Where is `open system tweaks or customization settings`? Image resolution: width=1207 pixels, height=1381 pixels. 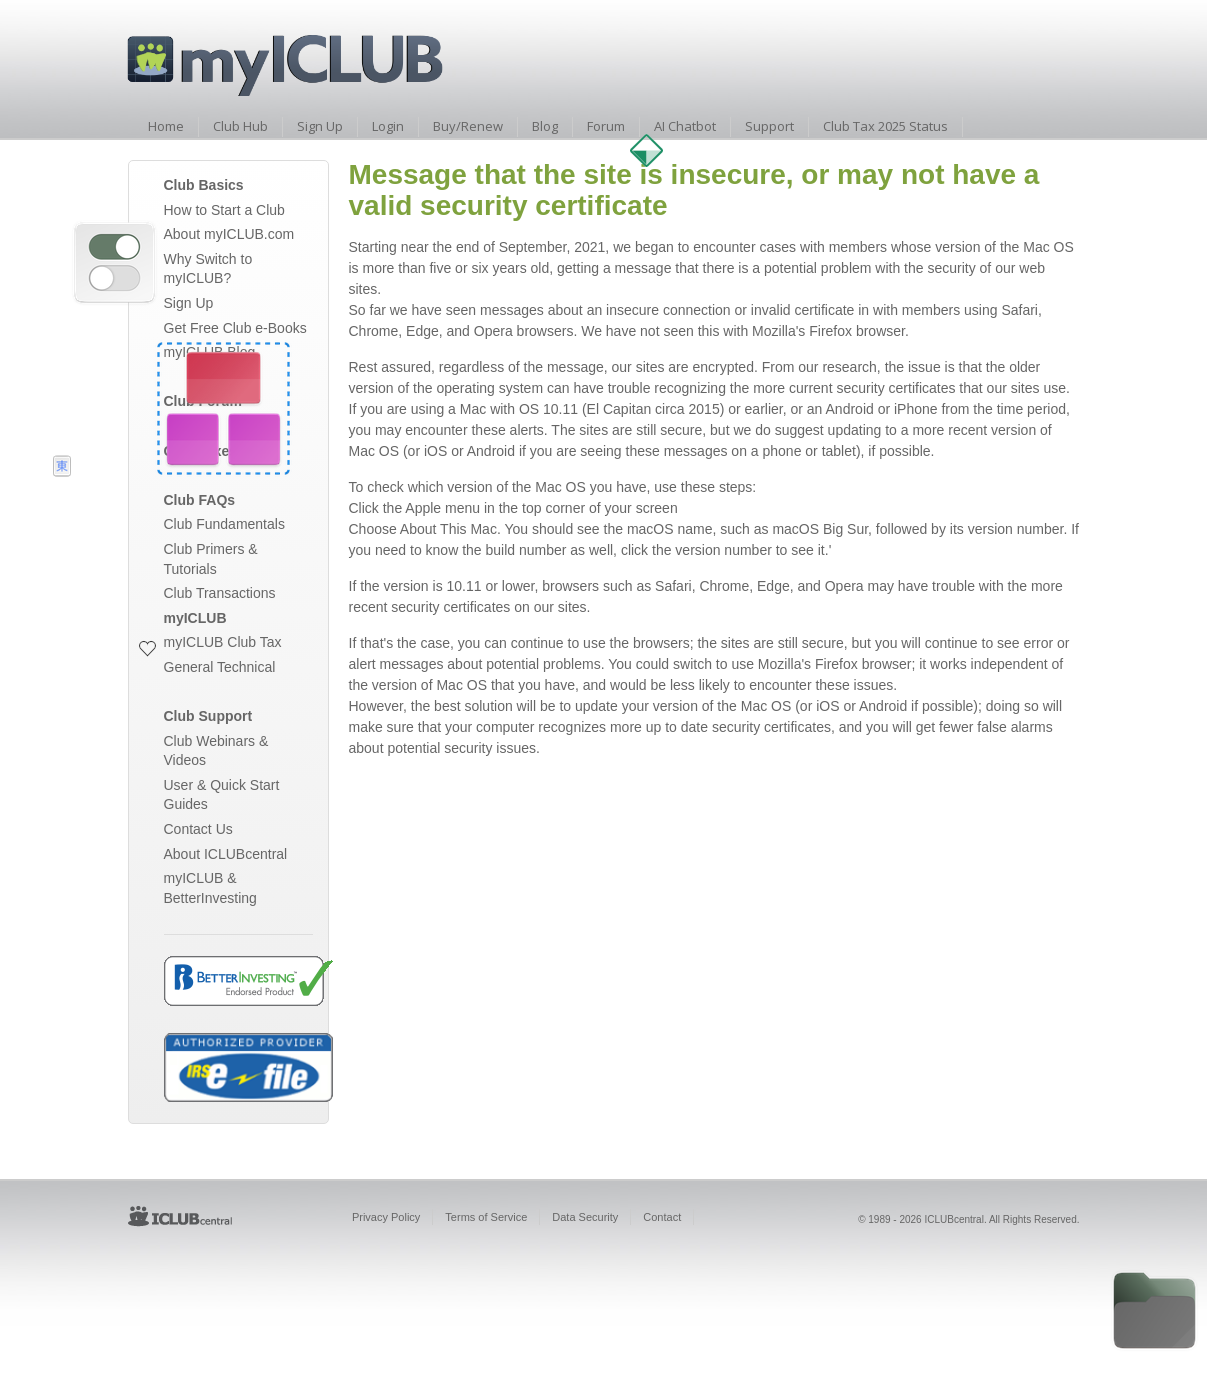 open system tweaks or customization settings is located at coordinates (114, 262).